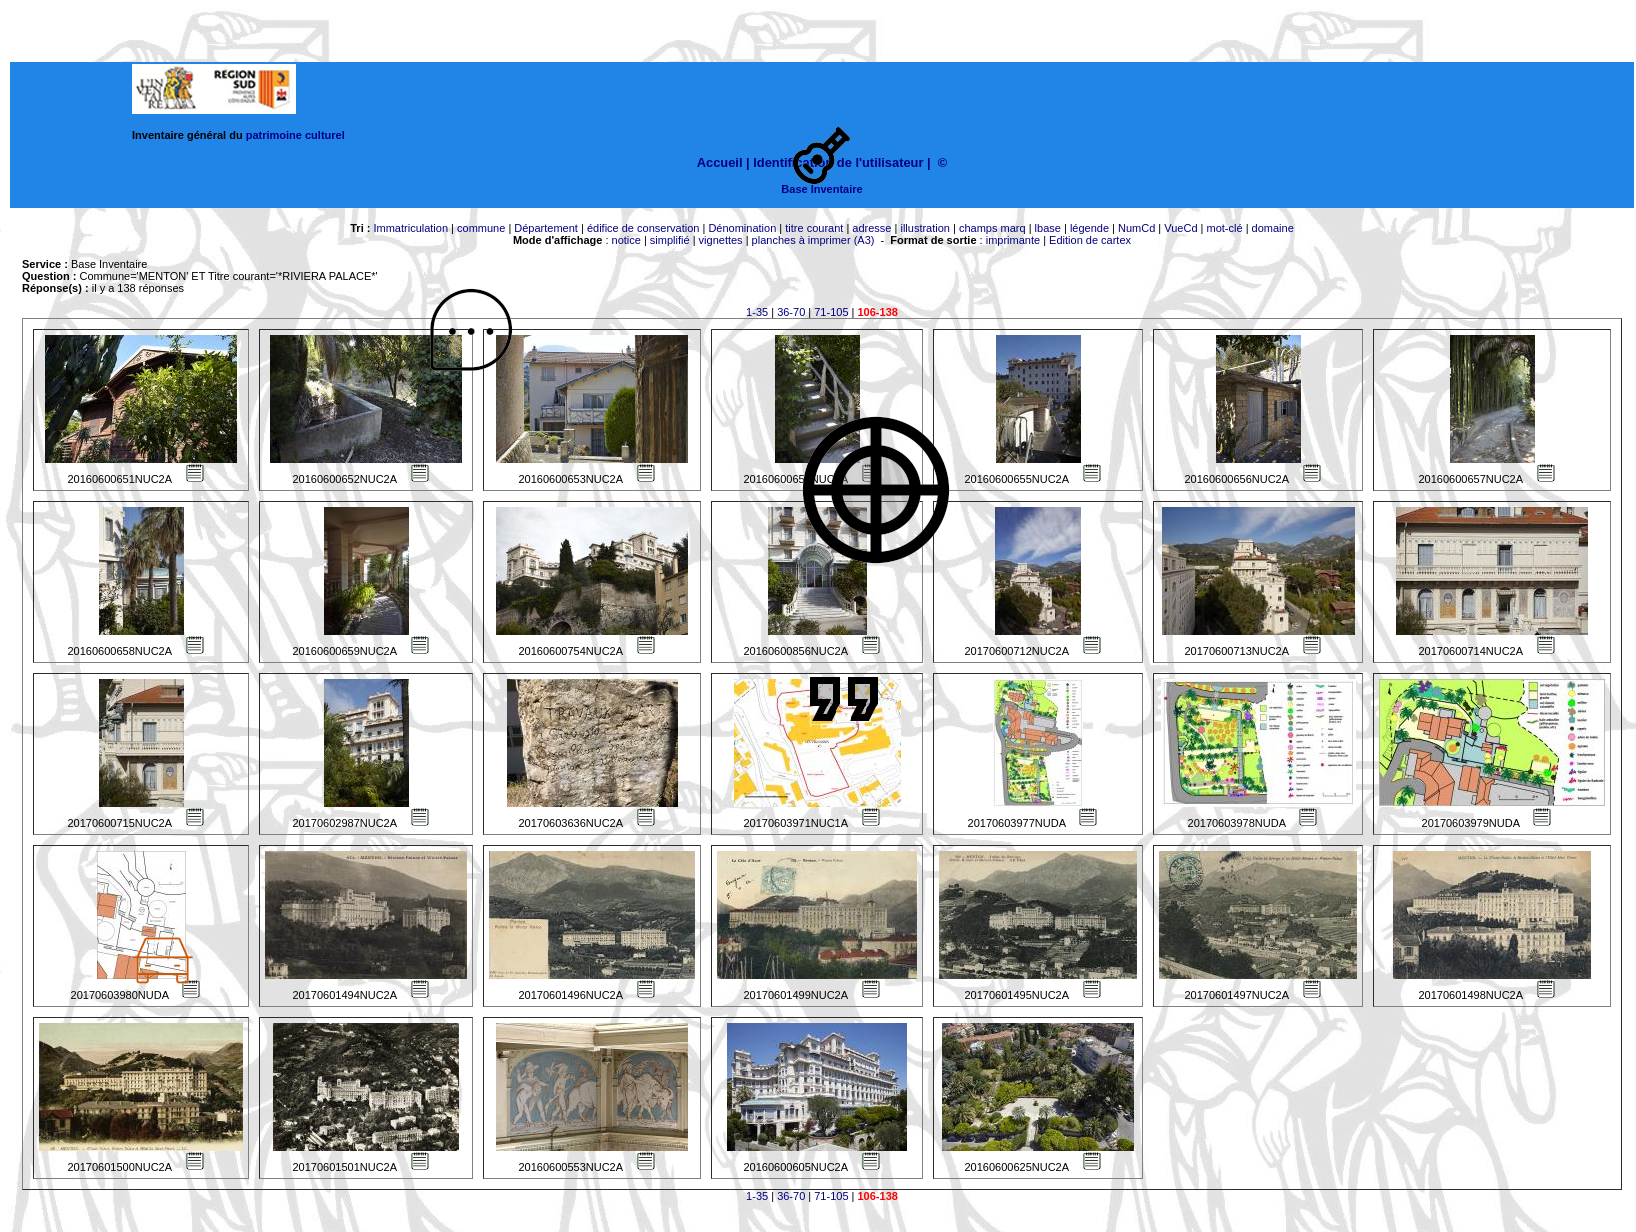 The width and height of the screenshot is (1636, 1232). Describe the element at coordinates (876, 490) in the screenshot. I see `view polar chart or radar graph data` at that location.